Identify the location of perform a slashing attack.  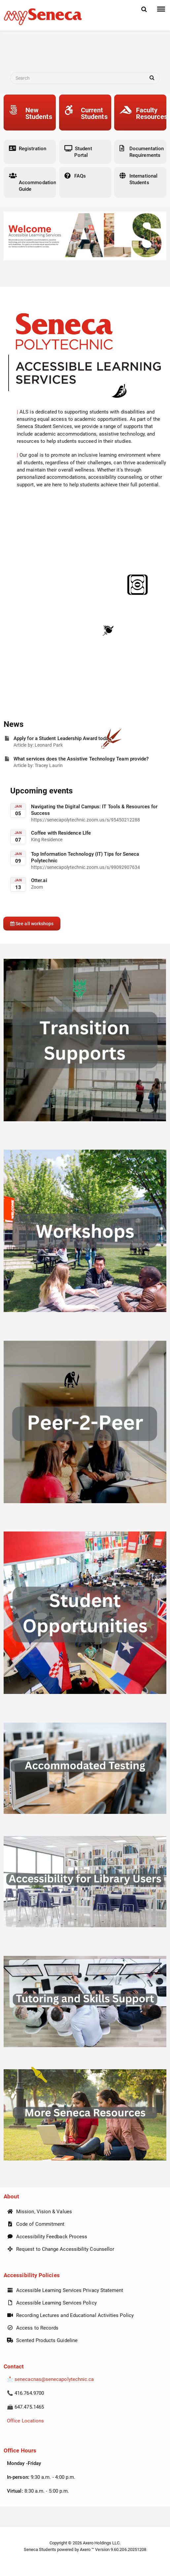
(108, 630).